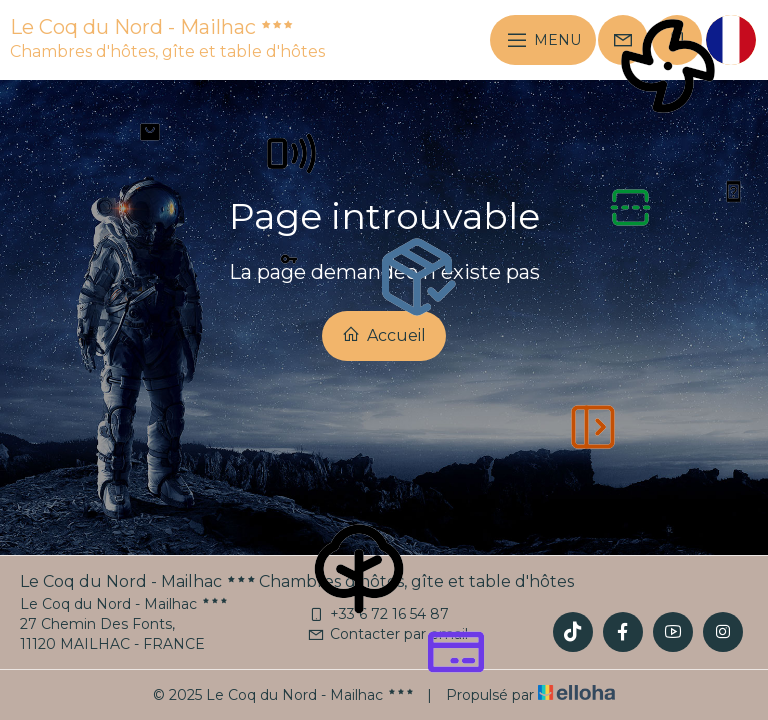 This screenshot has height=720, width=768. I want to click on access VPN or secure connection settings, so click(289, 259).